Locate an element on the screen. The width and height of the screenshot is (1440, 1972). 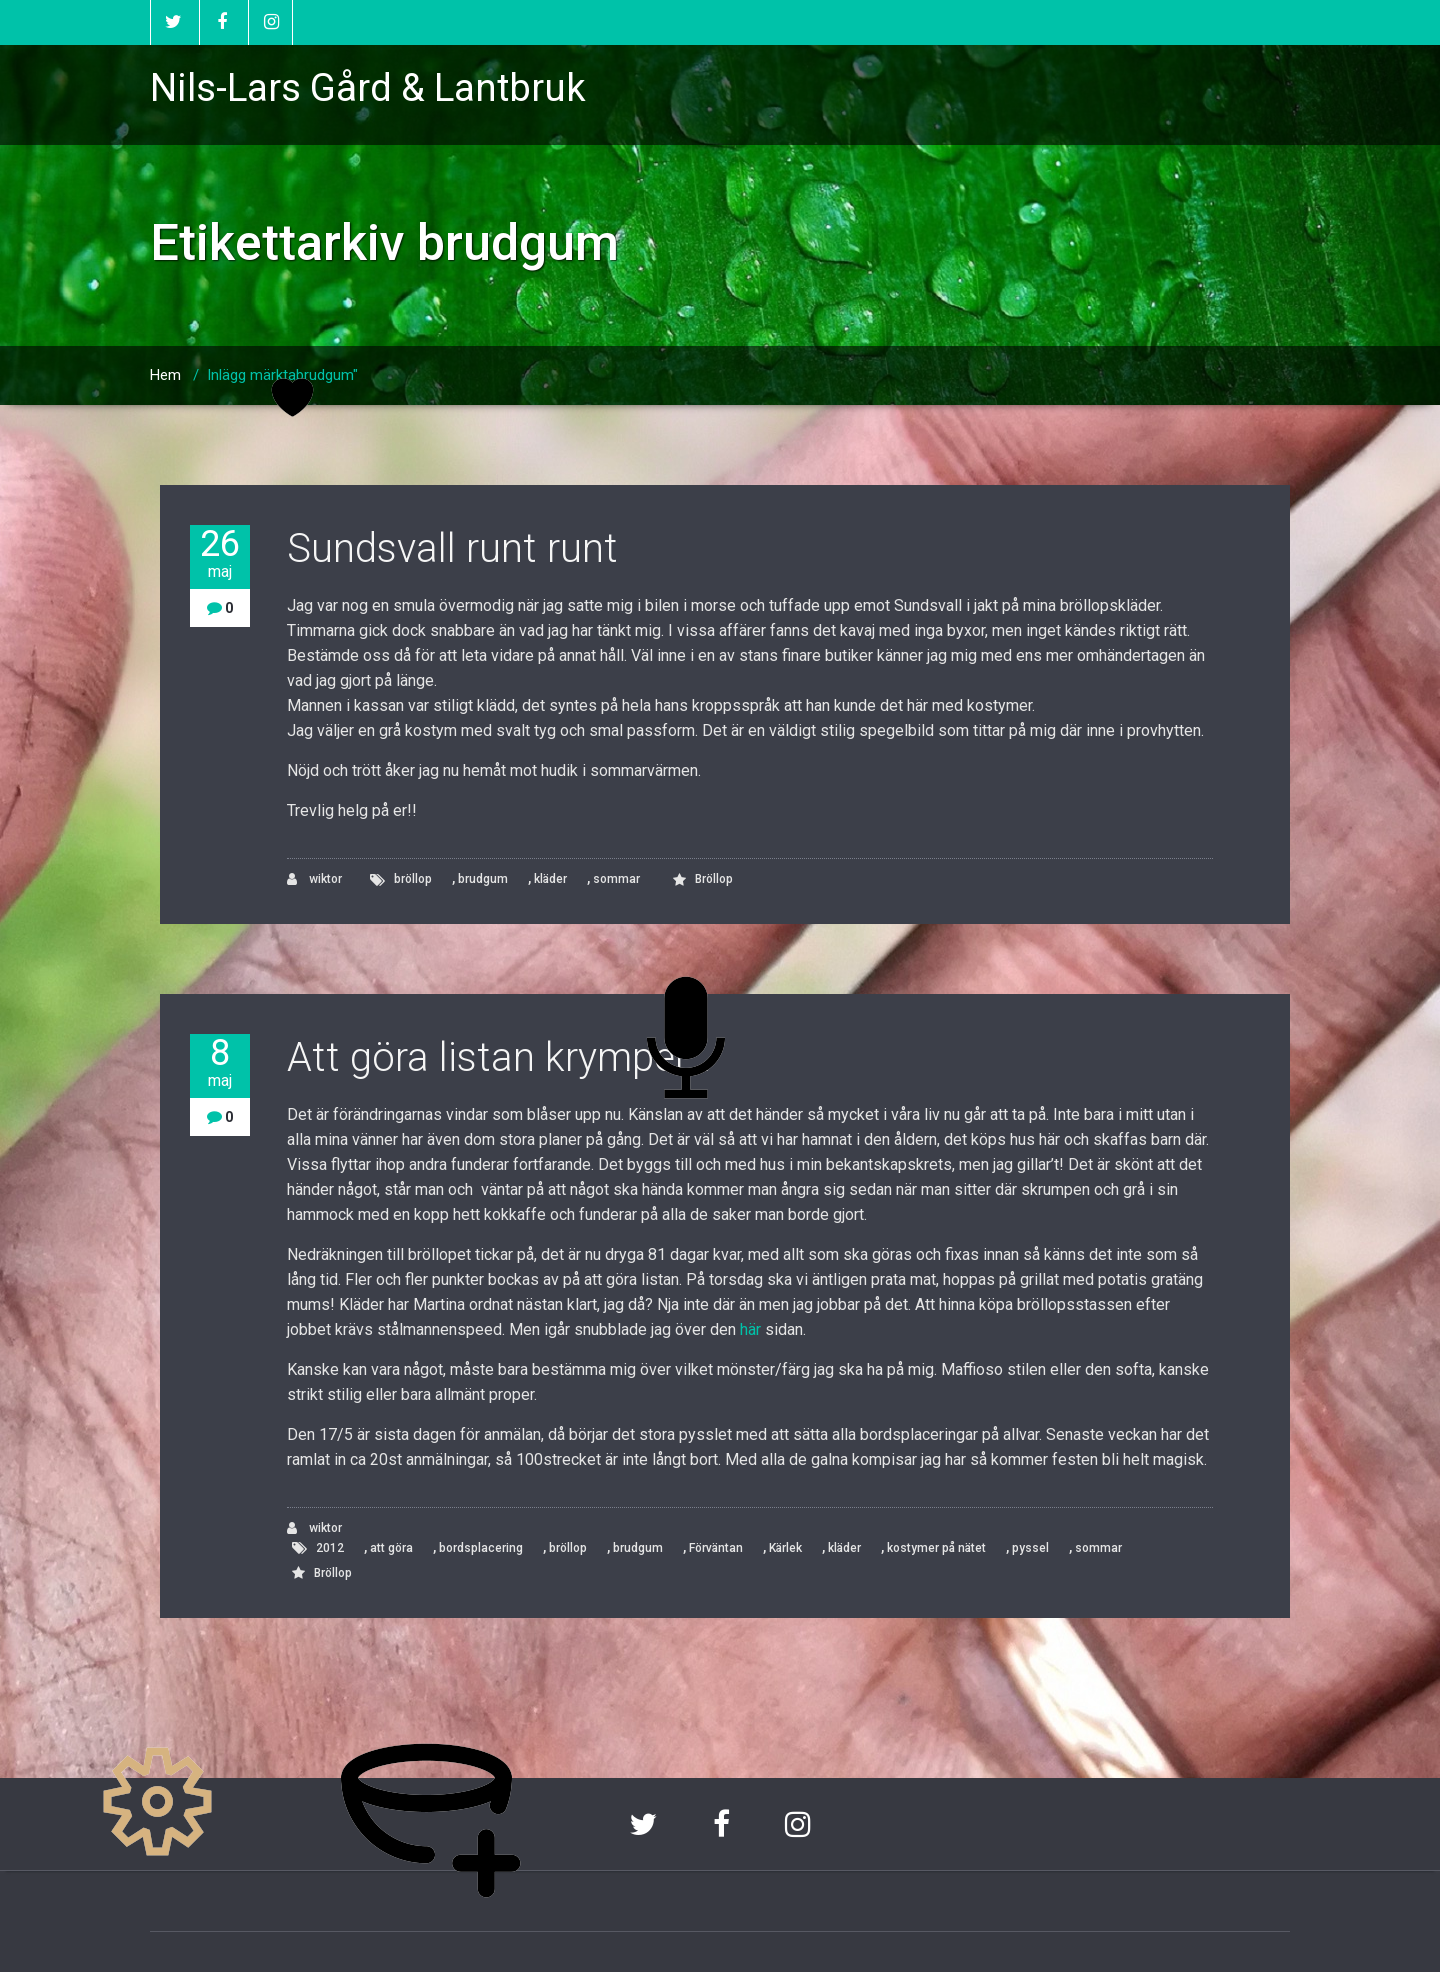
tap to use voice input is located at coordinates (686, 1037).